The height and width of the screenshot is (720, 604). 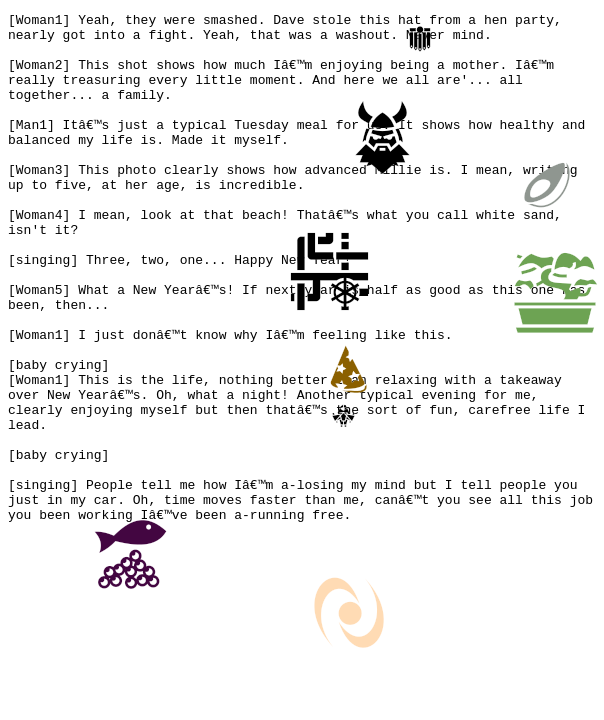 I want to click on access zen garden or meditation features, so click(x=555, y=293).